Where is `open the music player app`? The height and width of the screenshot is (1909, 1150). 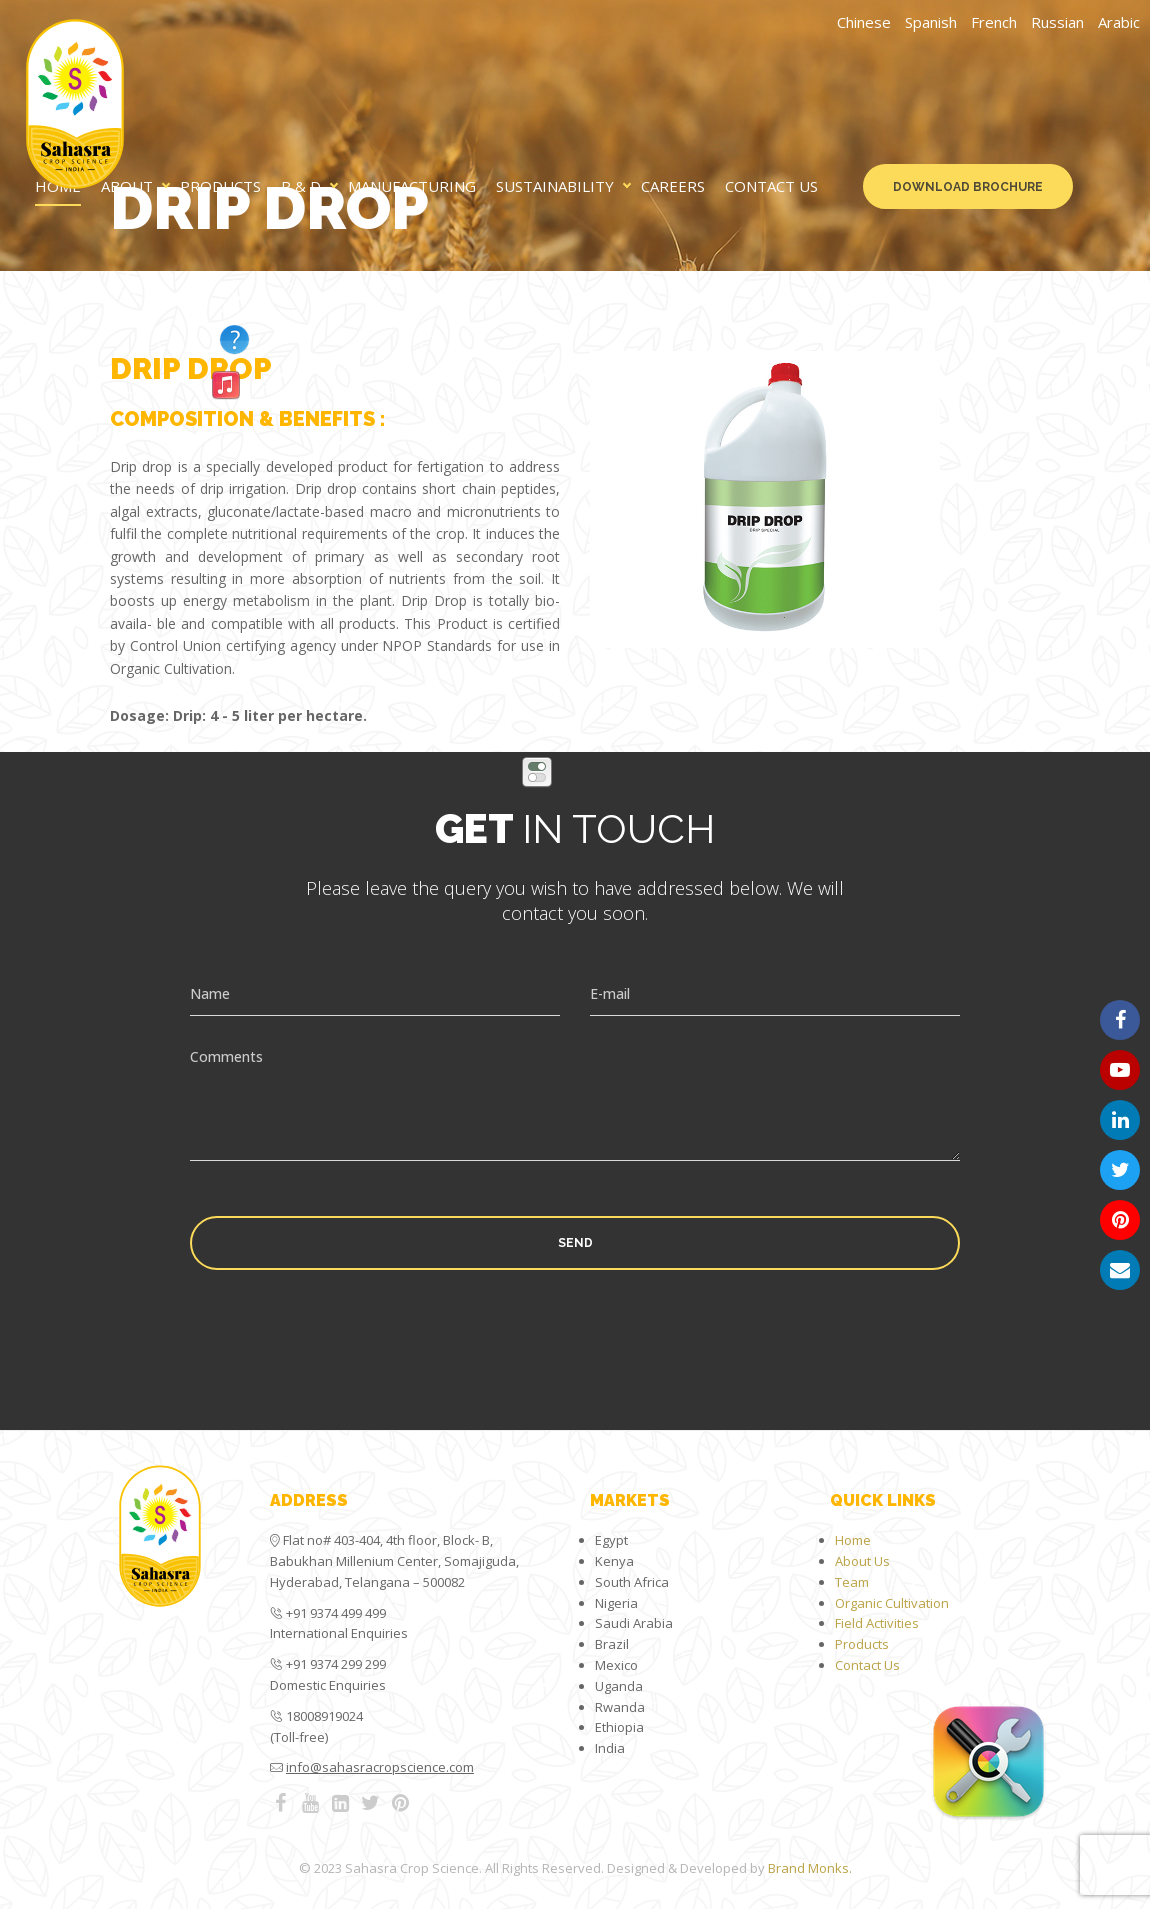 open the music player app is located at coordinates (226, 385).